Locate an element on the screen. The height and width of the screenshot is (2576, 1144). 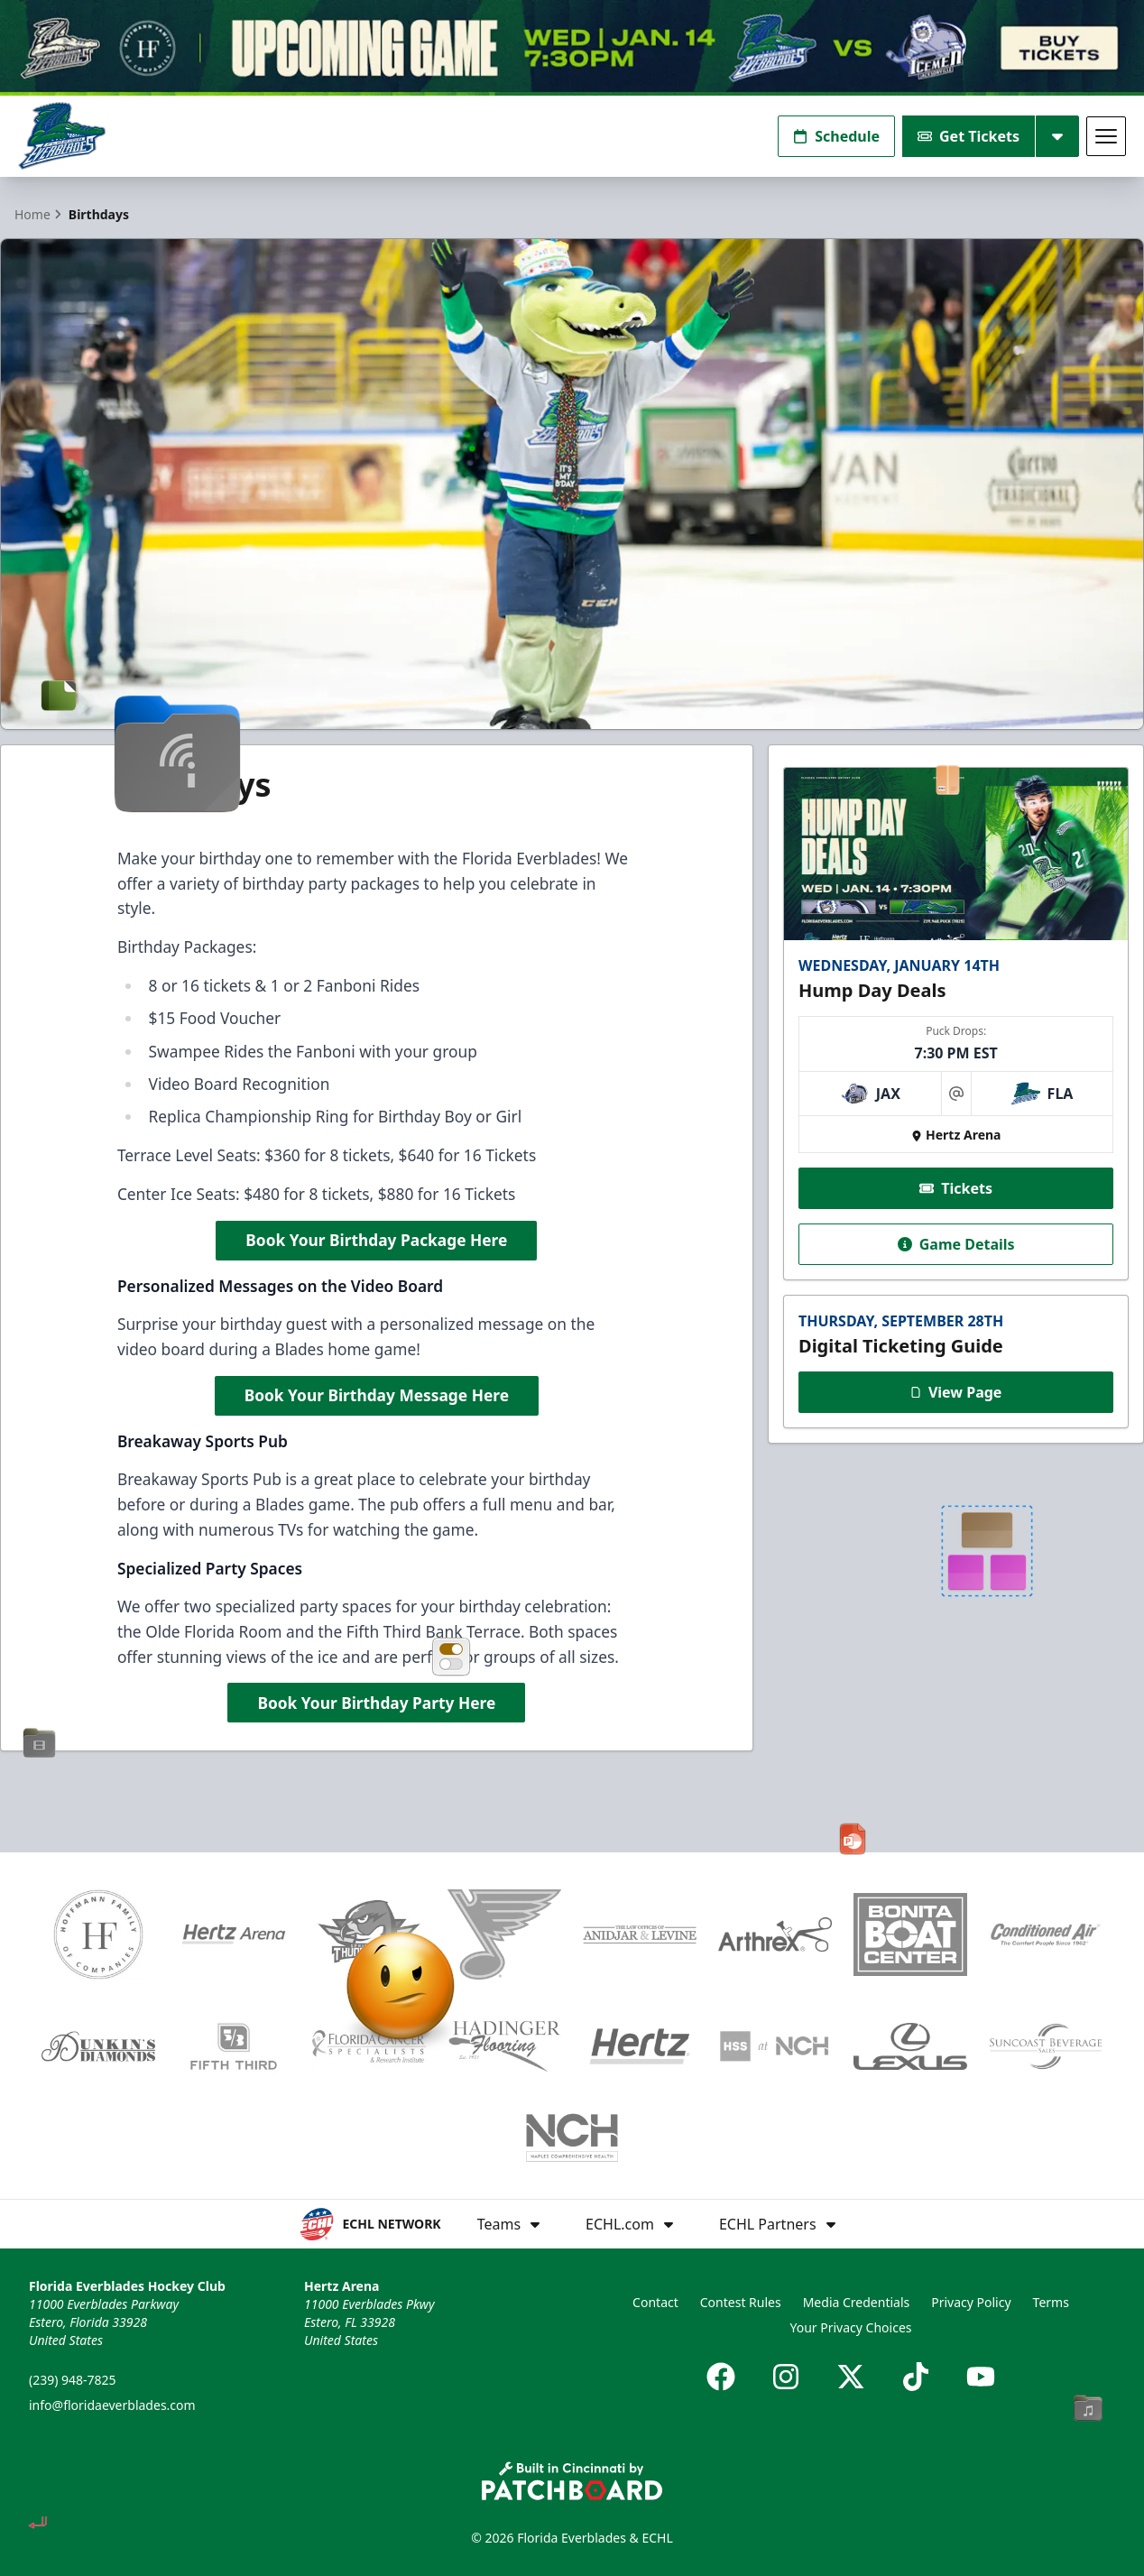
express a smug or sarcastic reaction is located at coordinates (401, 1990).